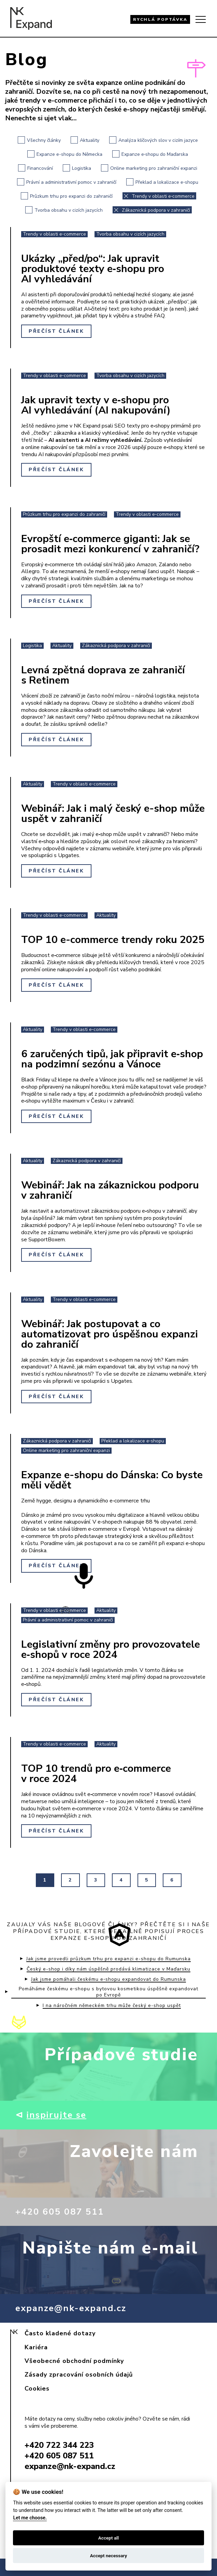  I want to click on Angular framework logo, so click(119, 1934).